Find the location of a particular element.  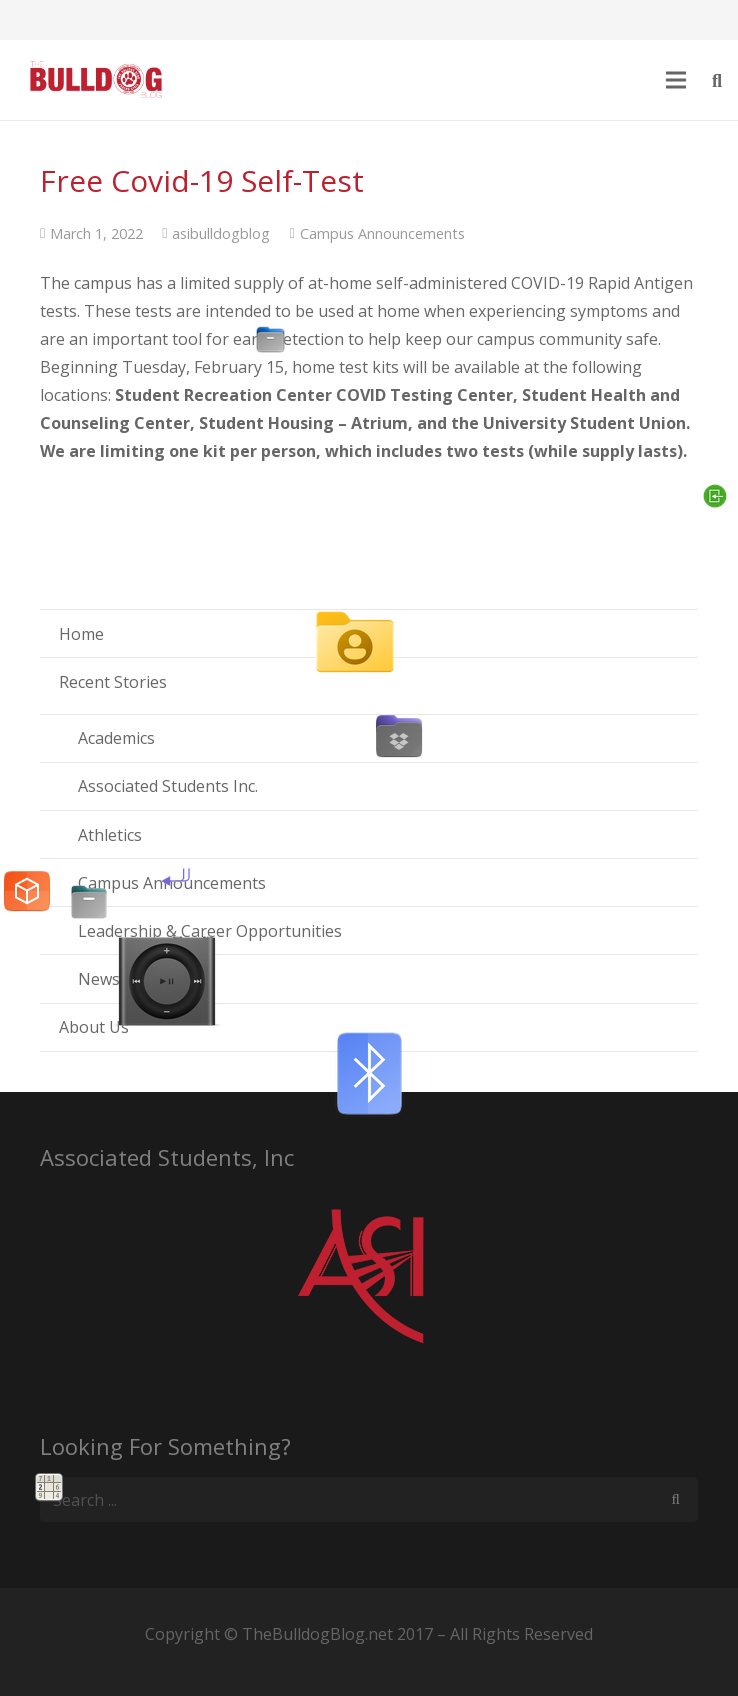

open the file manager application is located at coordinates (270, 339).